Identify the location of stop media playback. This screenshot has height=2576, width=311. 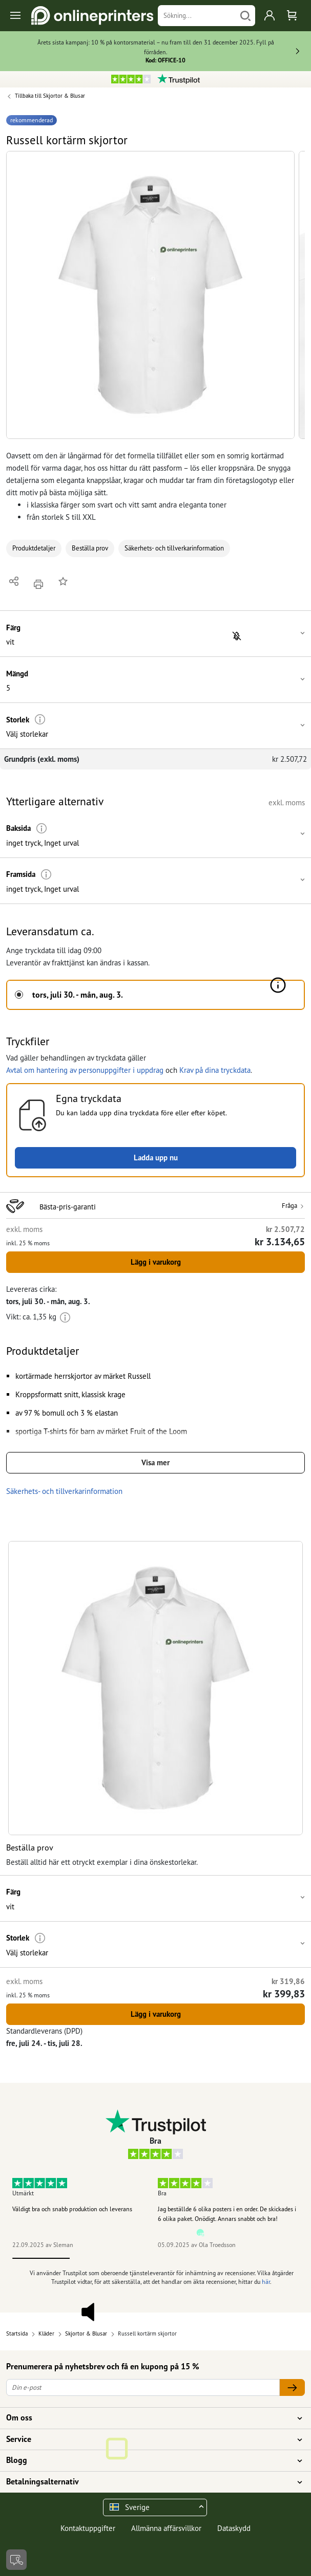
(117, 2449).